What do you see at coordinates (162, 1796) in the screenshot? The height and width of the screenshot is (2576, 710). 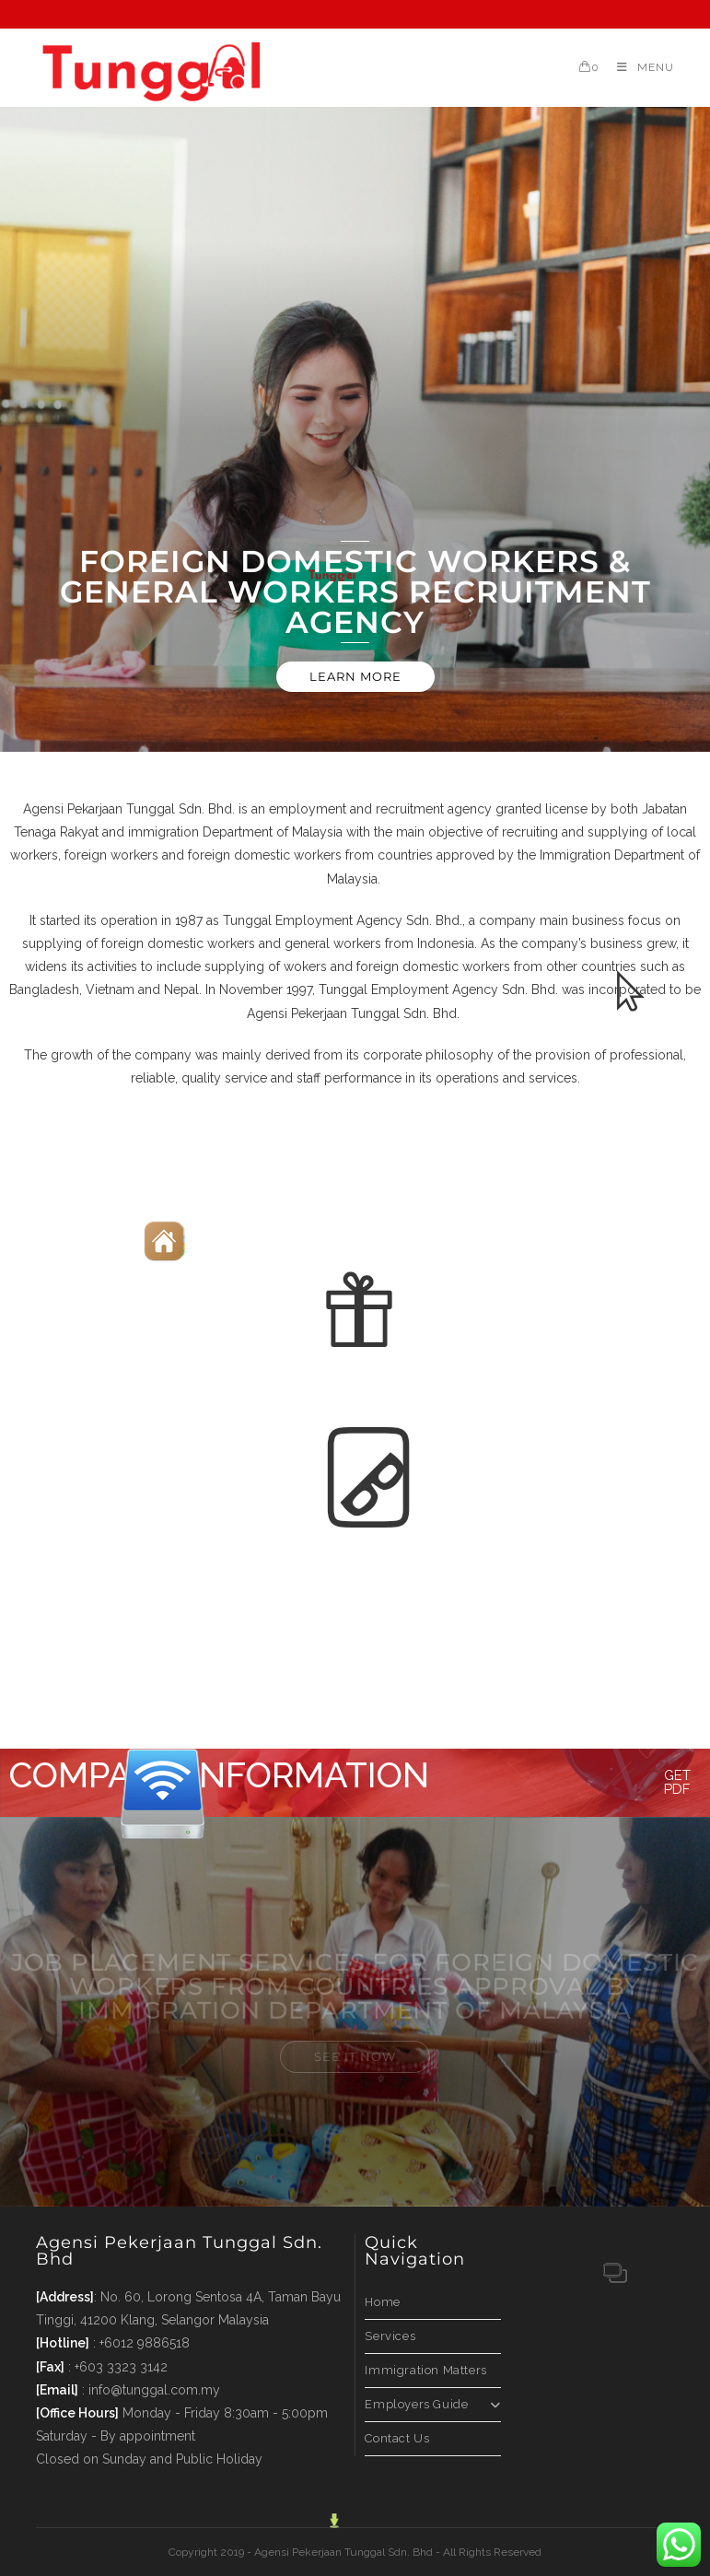 I see `access a wireless network drive` at bounding box center [162, 1796].